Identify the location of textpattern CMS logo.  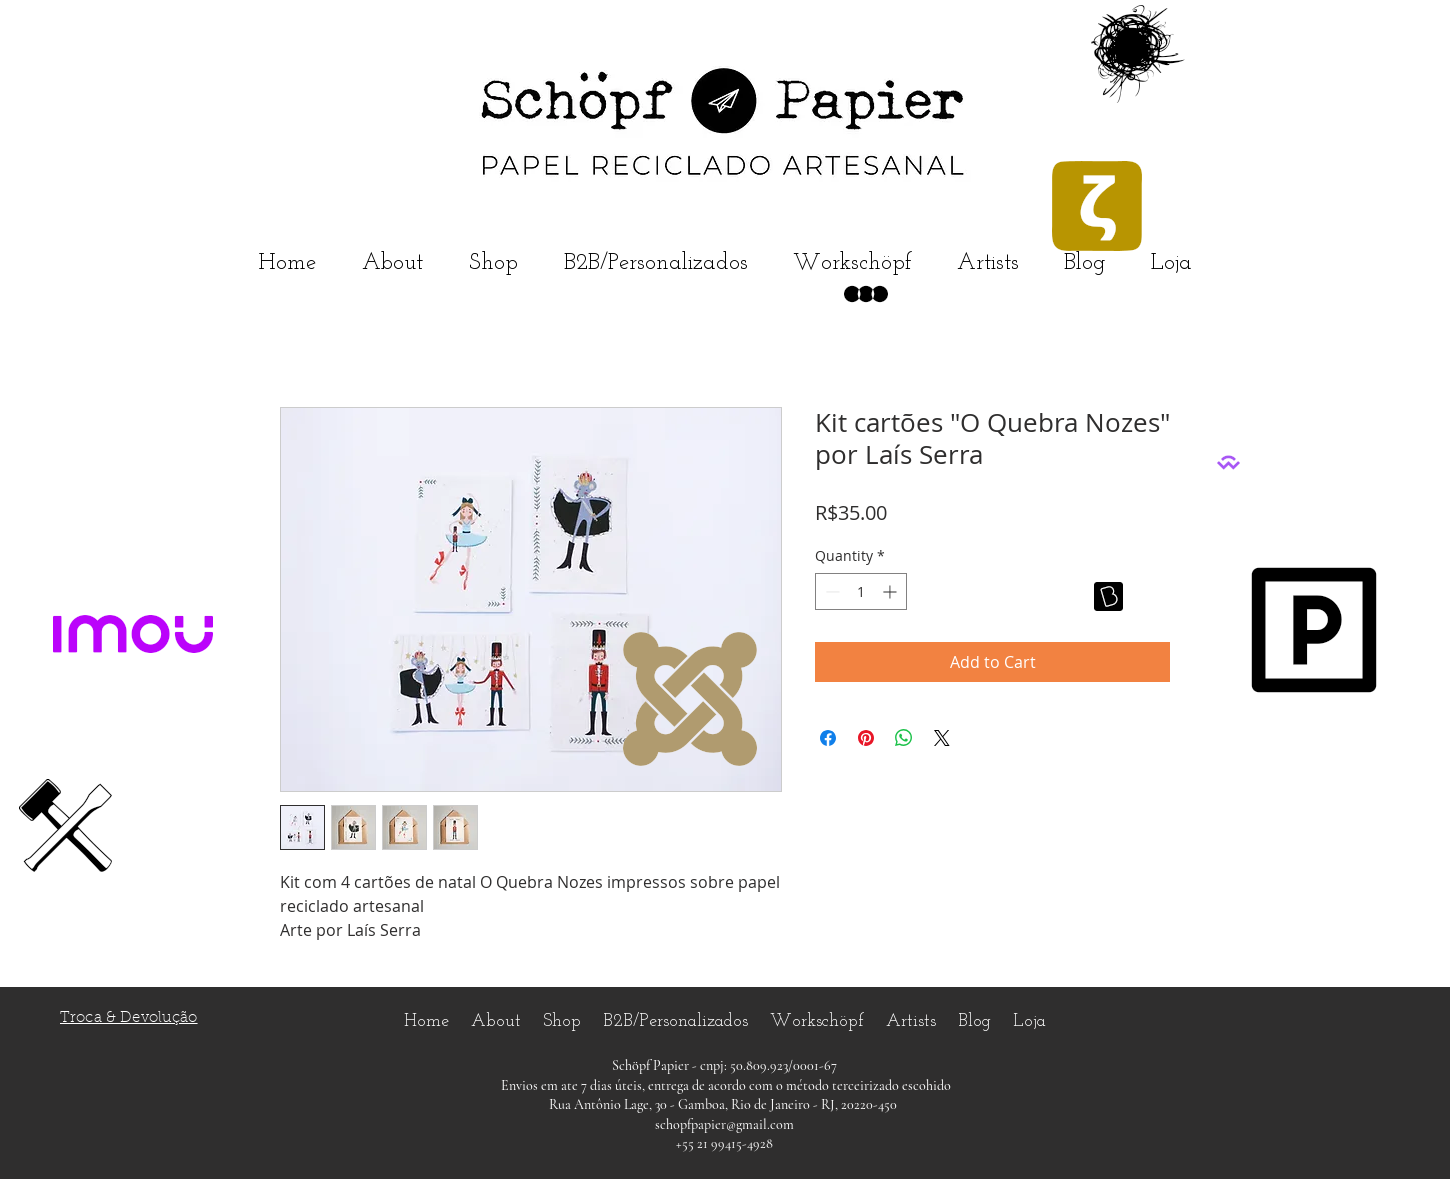
(65, 825).